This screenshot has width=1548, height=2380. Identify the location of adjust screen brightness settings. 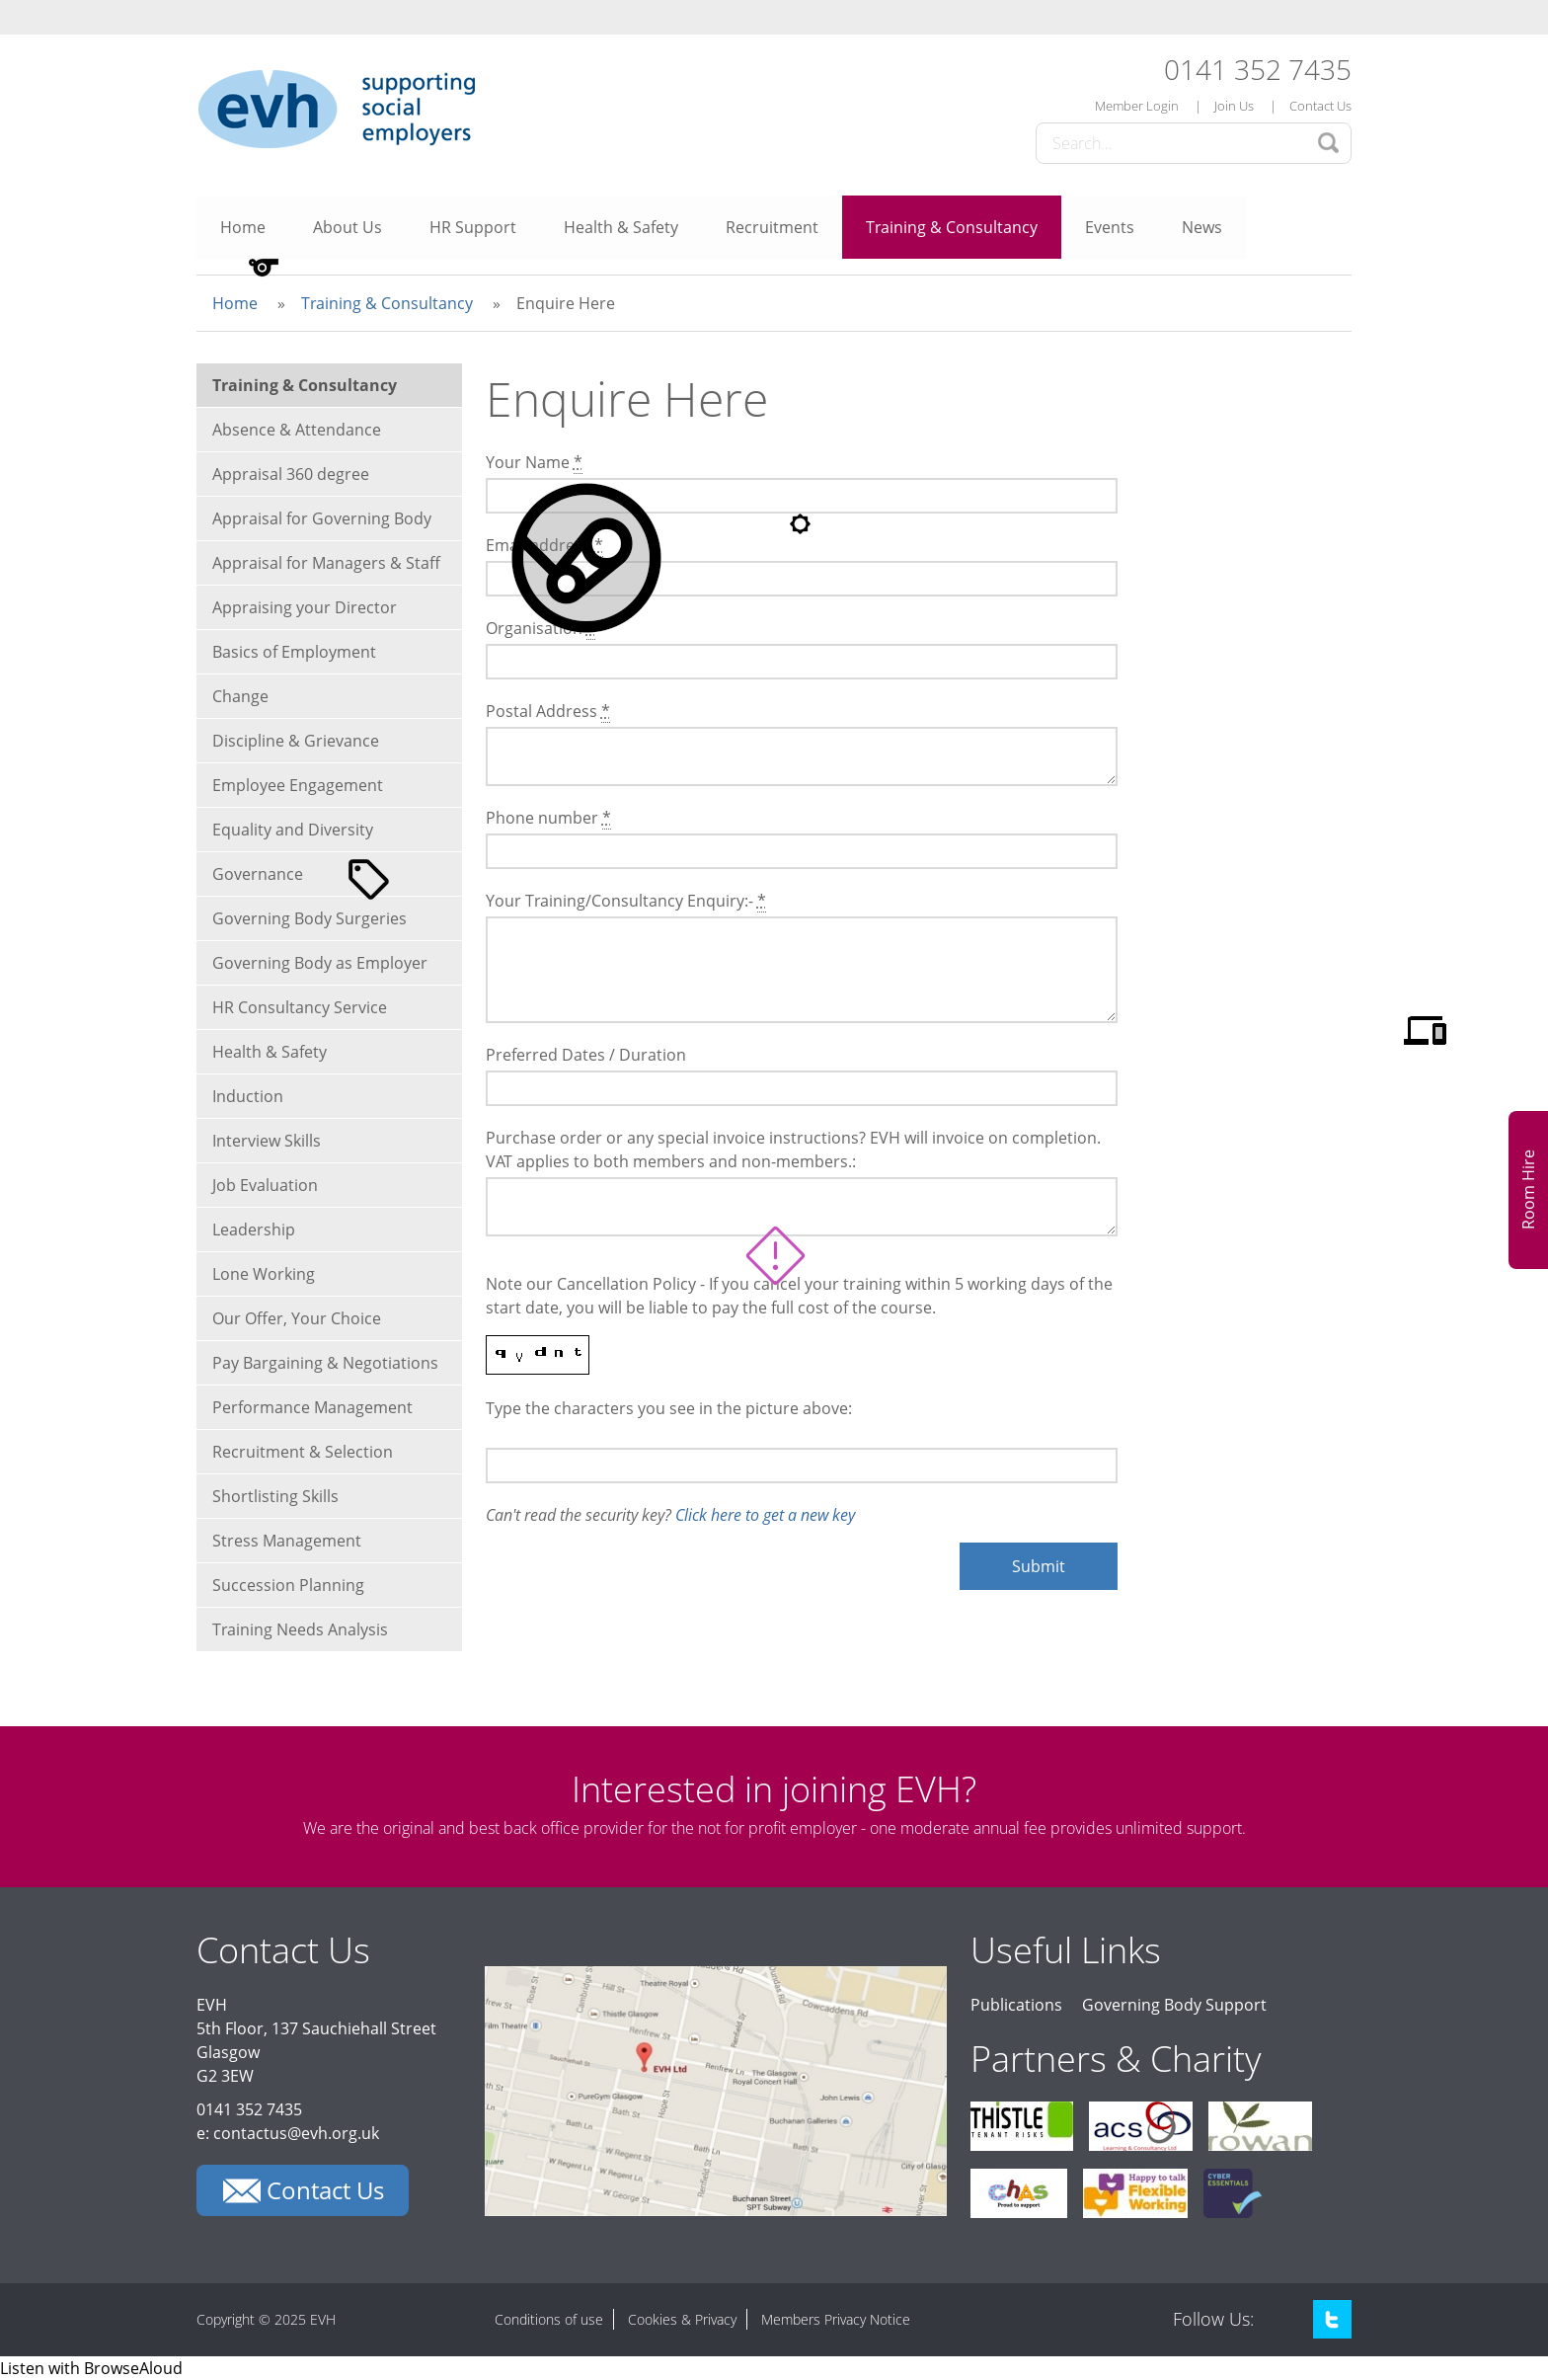
(800, 523).